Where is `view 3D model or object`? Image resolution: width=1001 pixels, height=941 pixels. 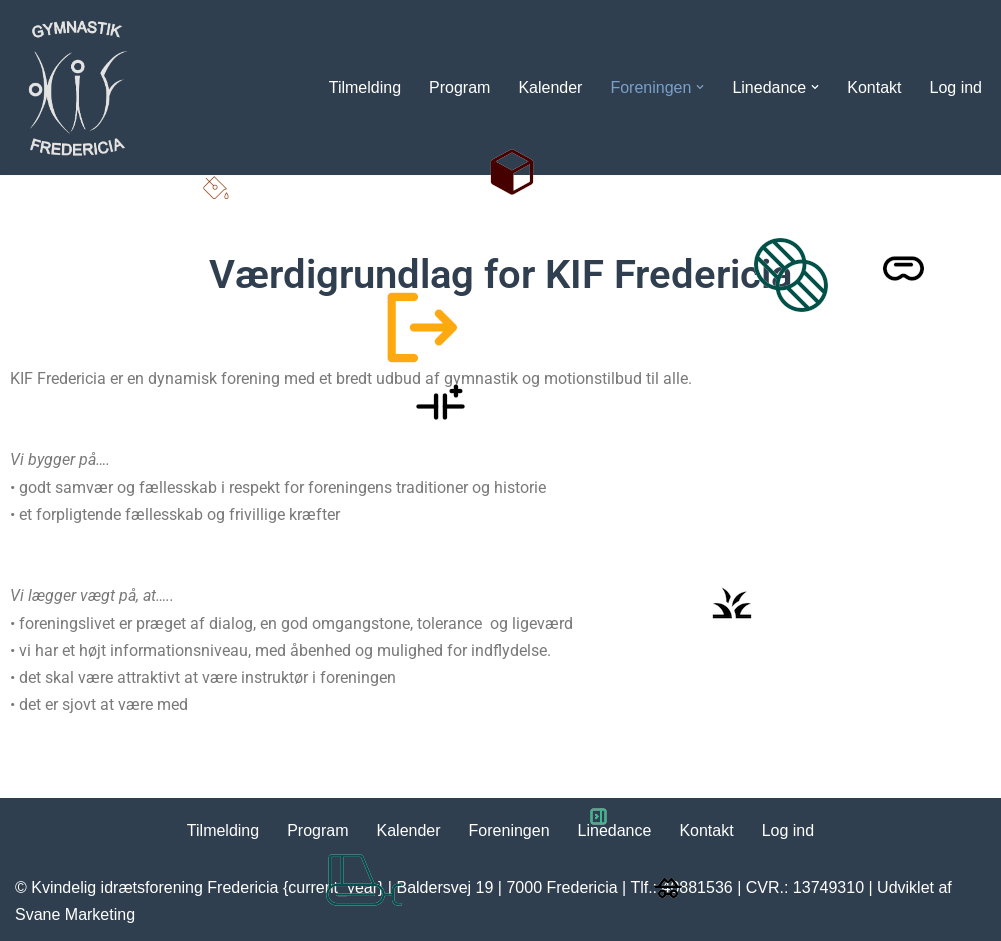 view 3D model or object is located at coordinates (512, 172).